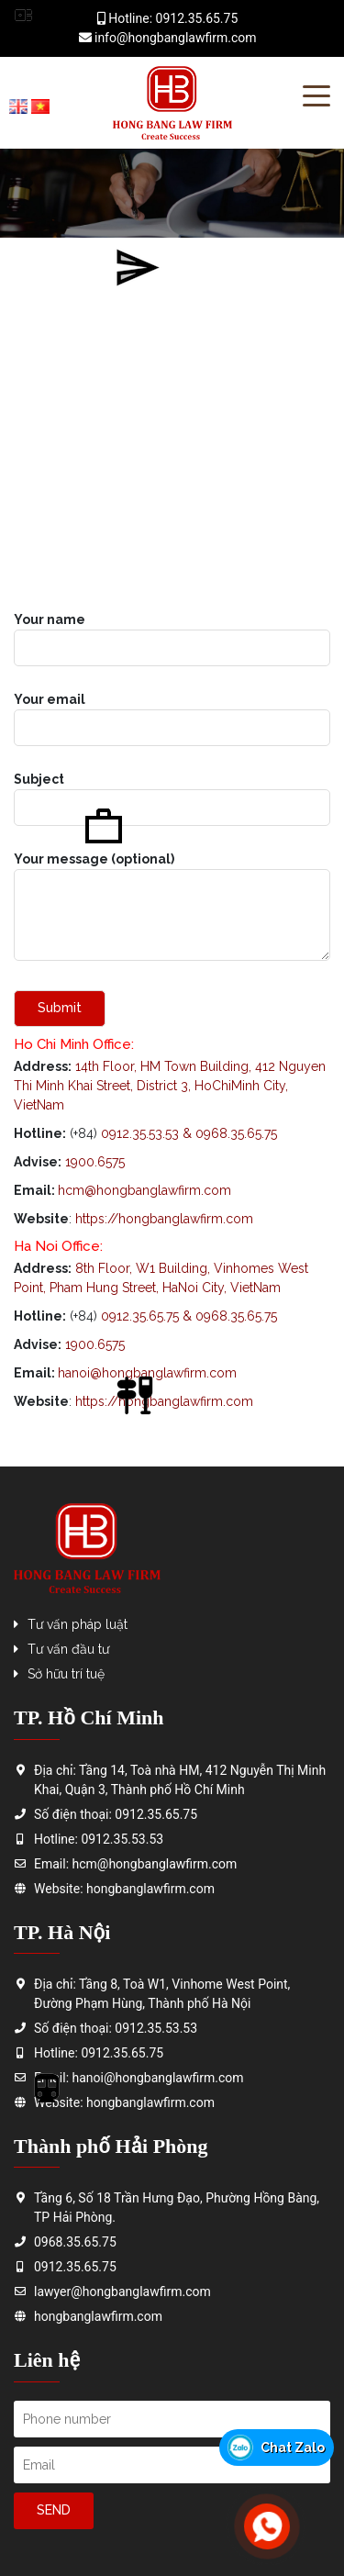 This screenshot has width=344, height=2576. What do you see at coordinates (23, 15) in the screenshot?
I see `access bento box or meal ordering feature` at bounding box center [23, 15].